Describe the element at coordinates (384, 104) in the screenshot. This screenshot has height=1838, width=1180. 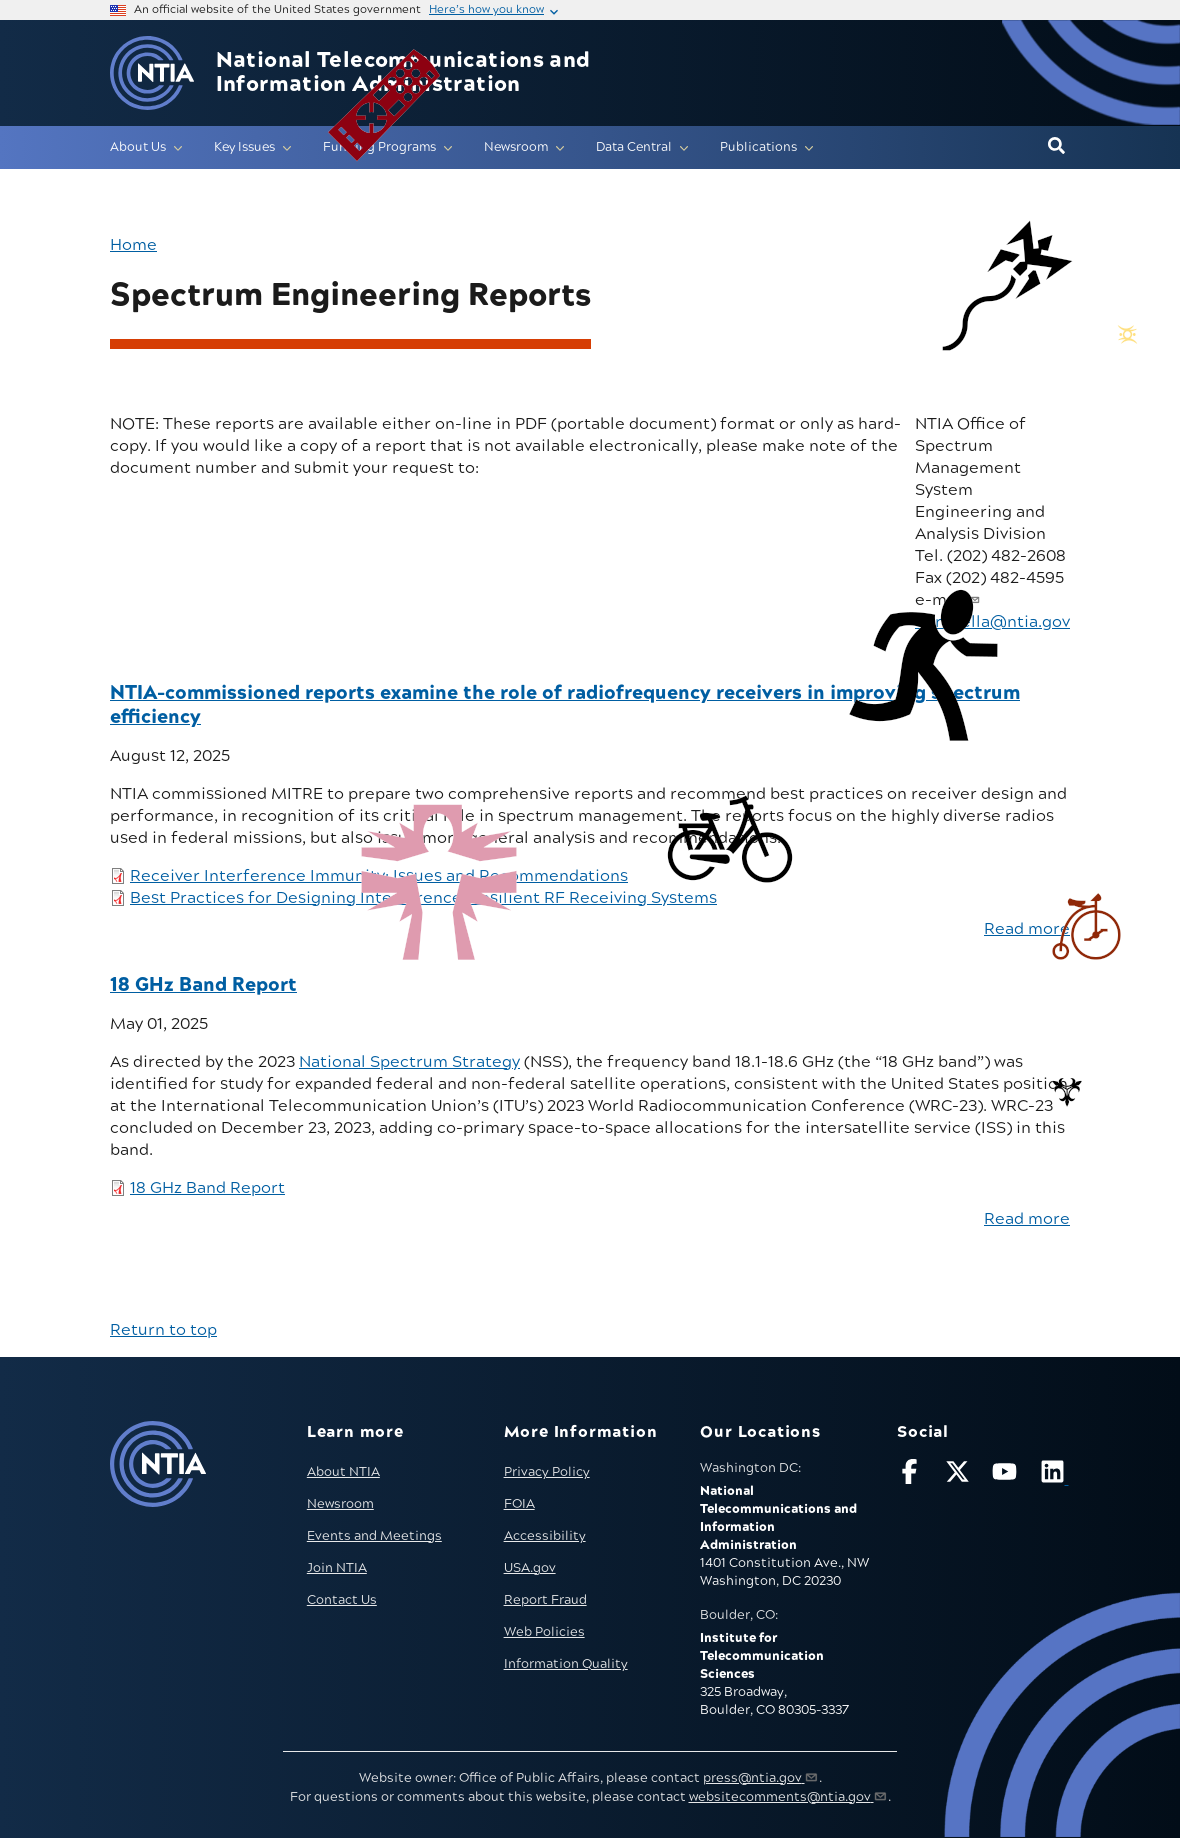
I see `access remote control features` at that location.